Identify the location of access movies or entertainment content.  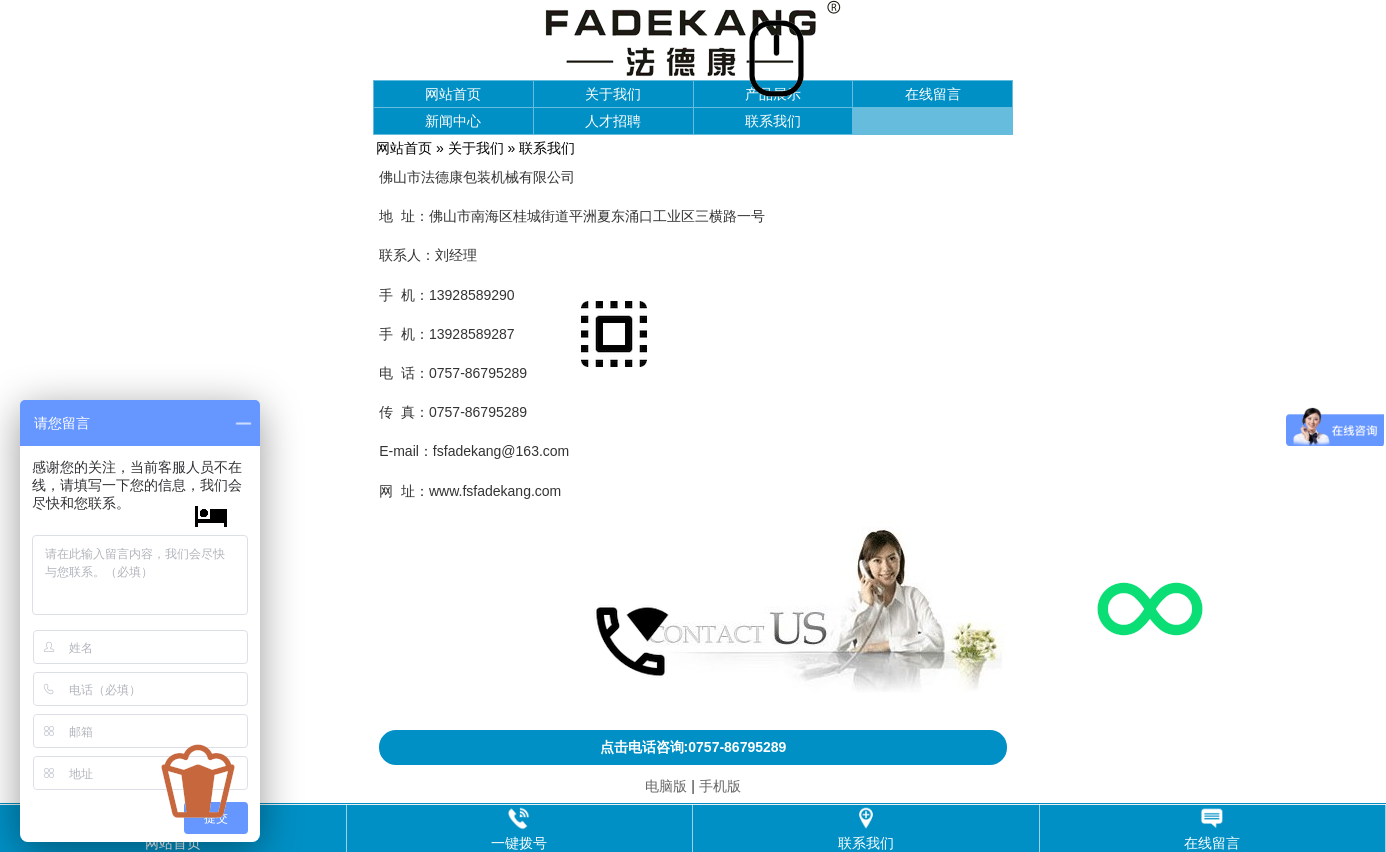
(198, 784).